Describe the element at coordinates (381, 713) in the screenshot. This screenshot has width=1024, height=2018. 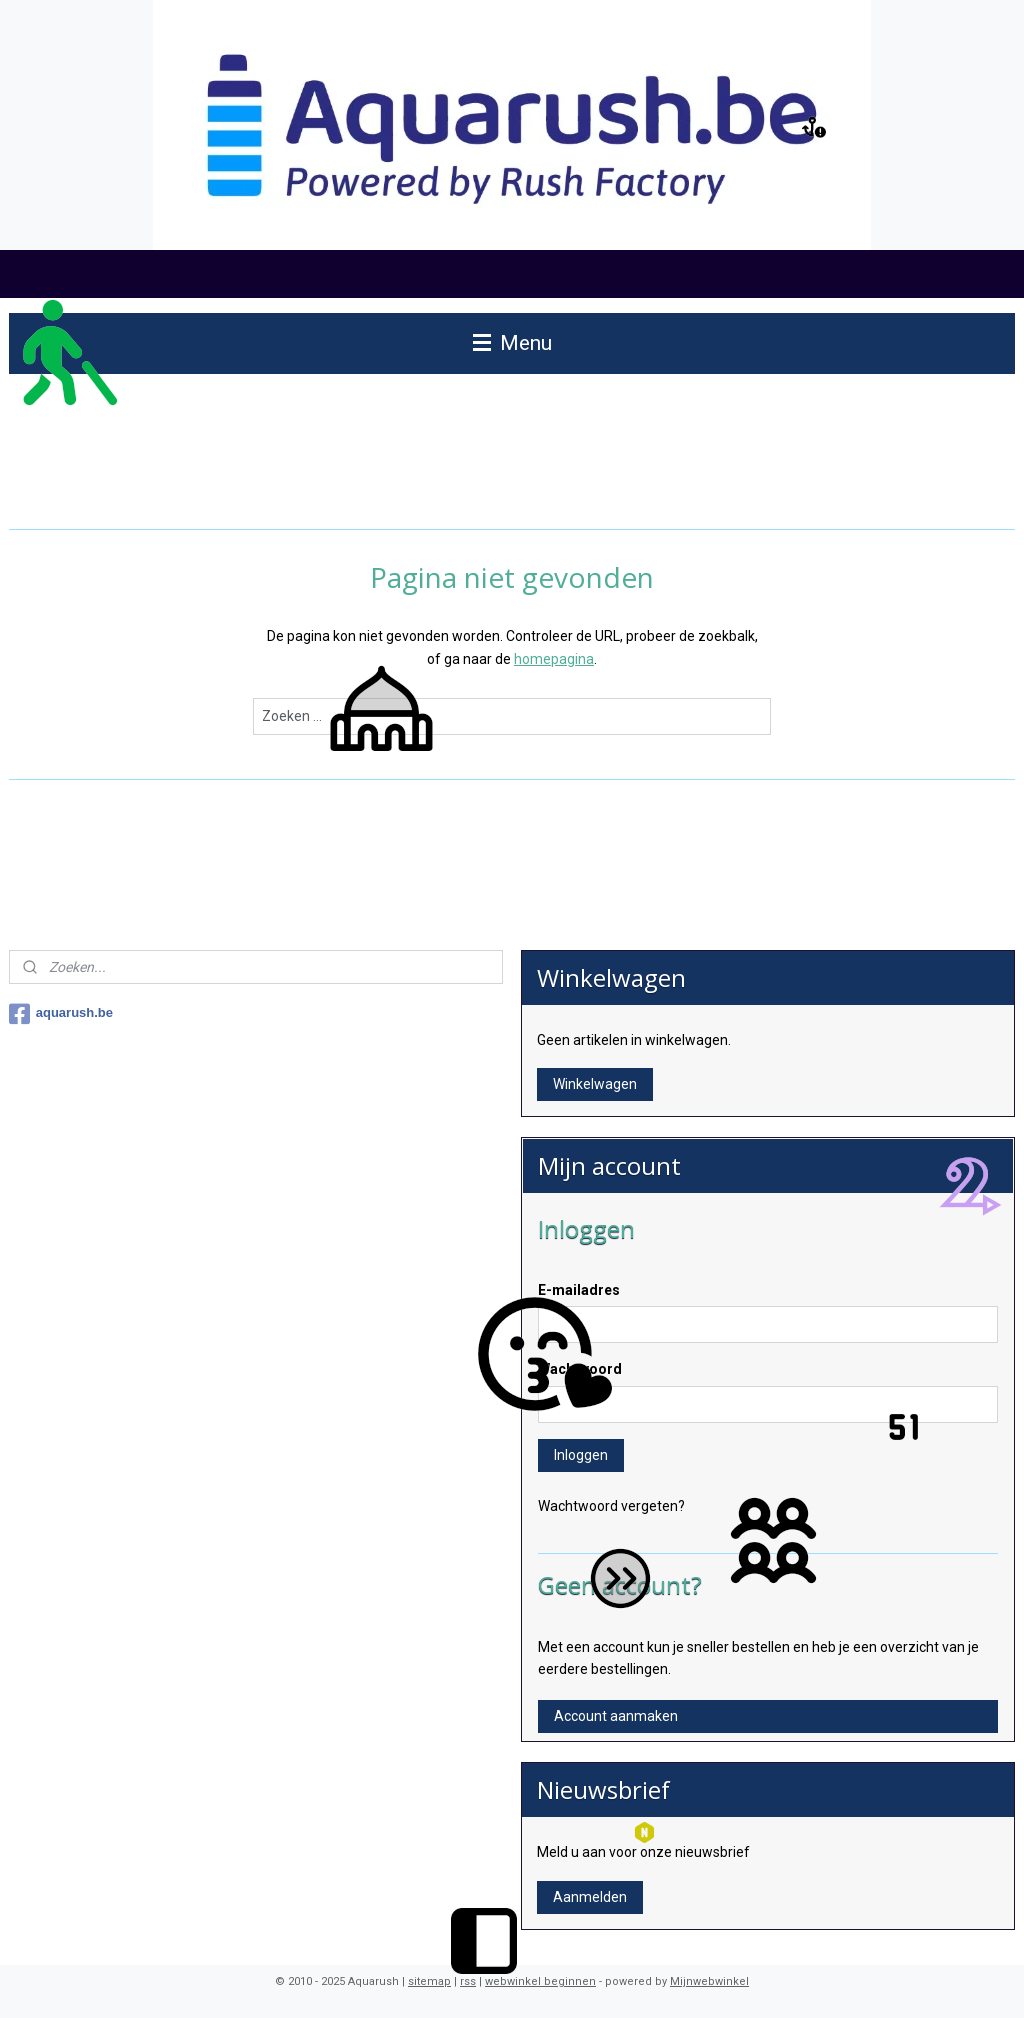
I see `find nearby mosques` at that location.